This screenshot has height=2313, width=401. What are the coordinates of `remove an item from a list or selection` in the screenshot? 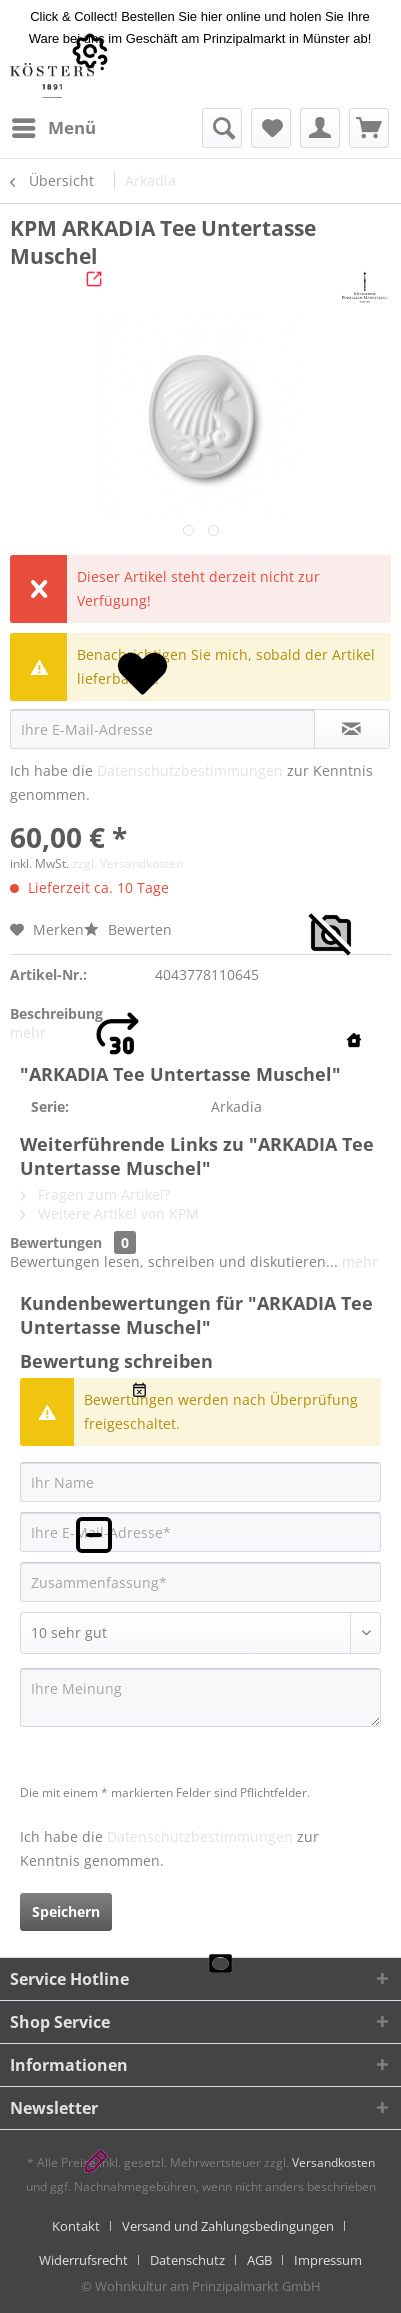 It's located at (94, 1535).